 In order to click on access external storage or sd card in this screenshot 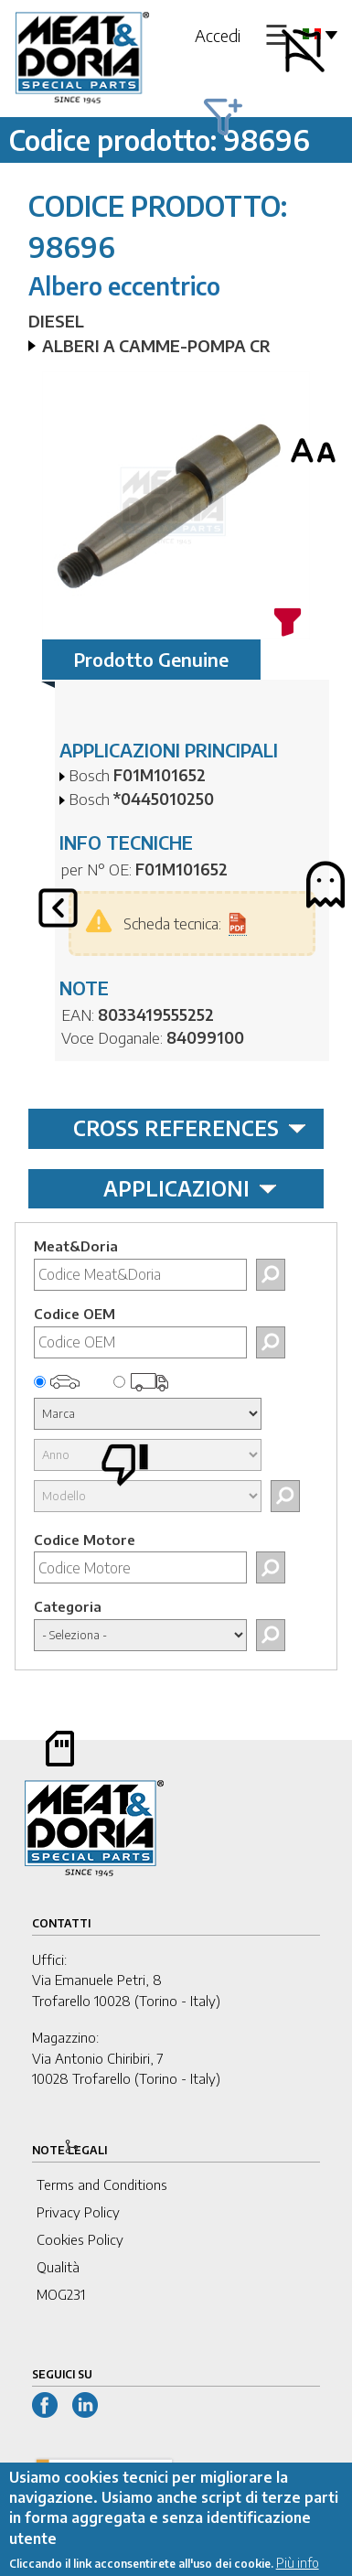, I will do `click(59, 1748)`.